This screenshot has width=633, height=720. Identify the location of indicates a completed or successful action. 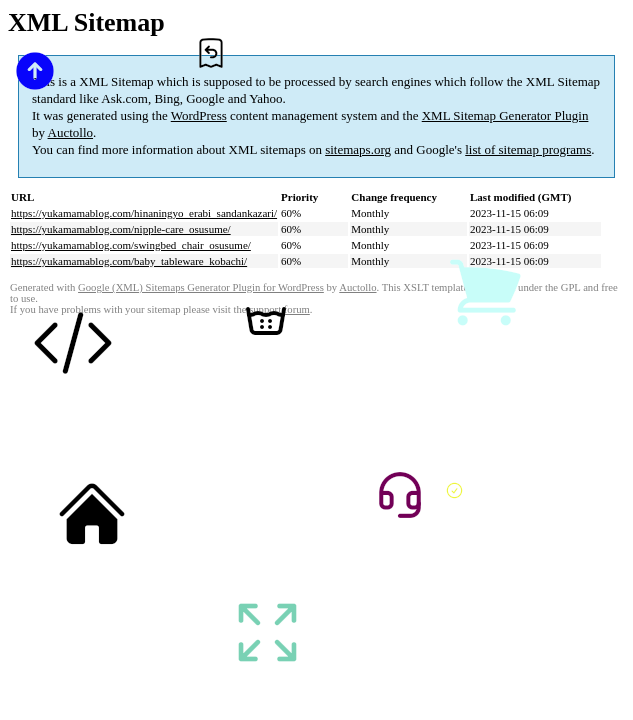
(454, 490).